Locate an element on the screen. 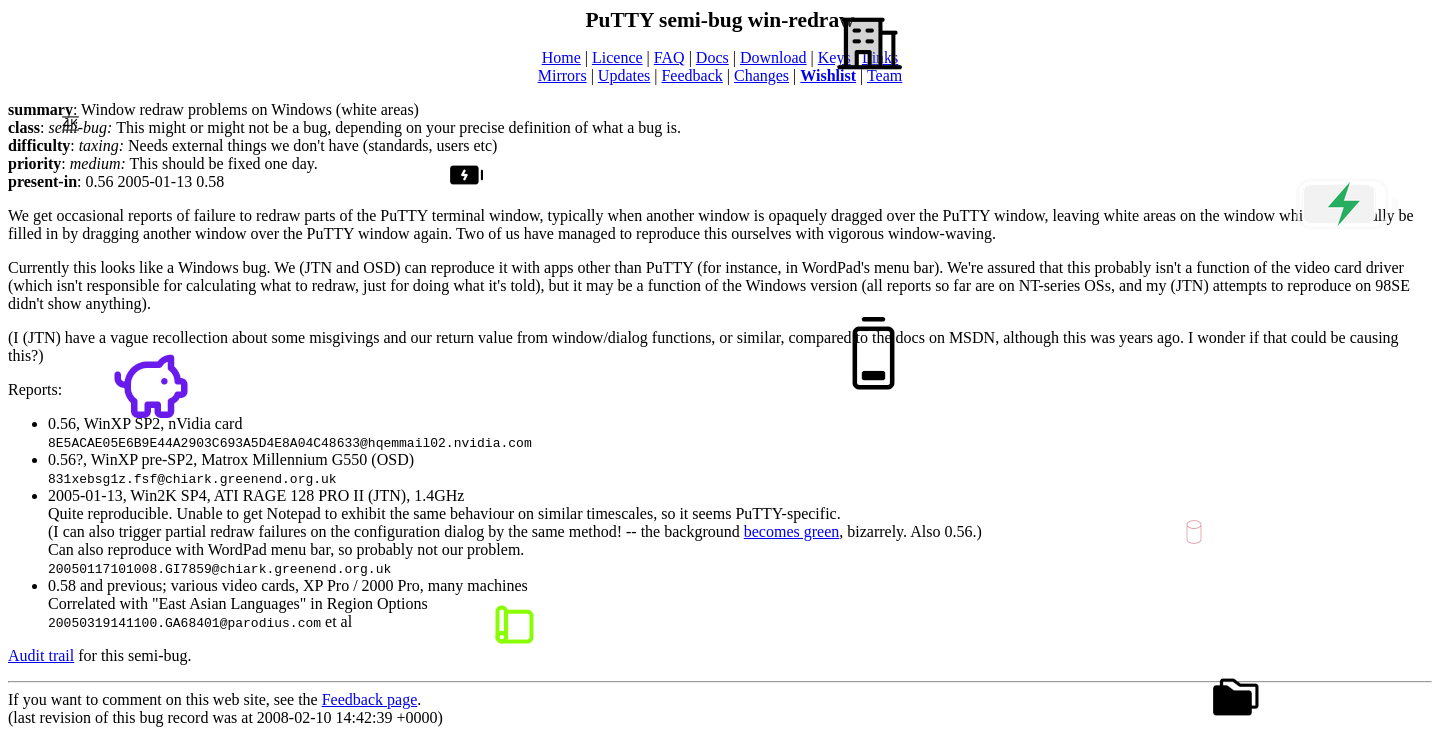 The image size is (1440, 735). indicates device is currently charging is located at coordinates (466, 175).